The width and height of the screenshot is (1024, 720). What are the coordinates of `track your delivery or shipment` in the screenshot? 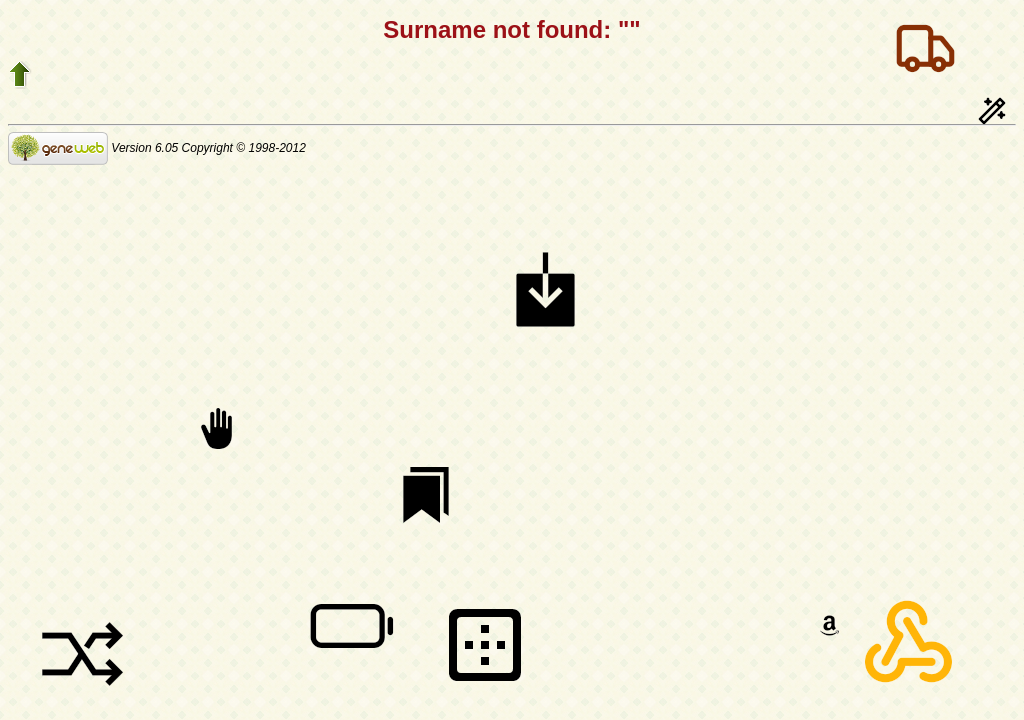 It's located at (925, 48).